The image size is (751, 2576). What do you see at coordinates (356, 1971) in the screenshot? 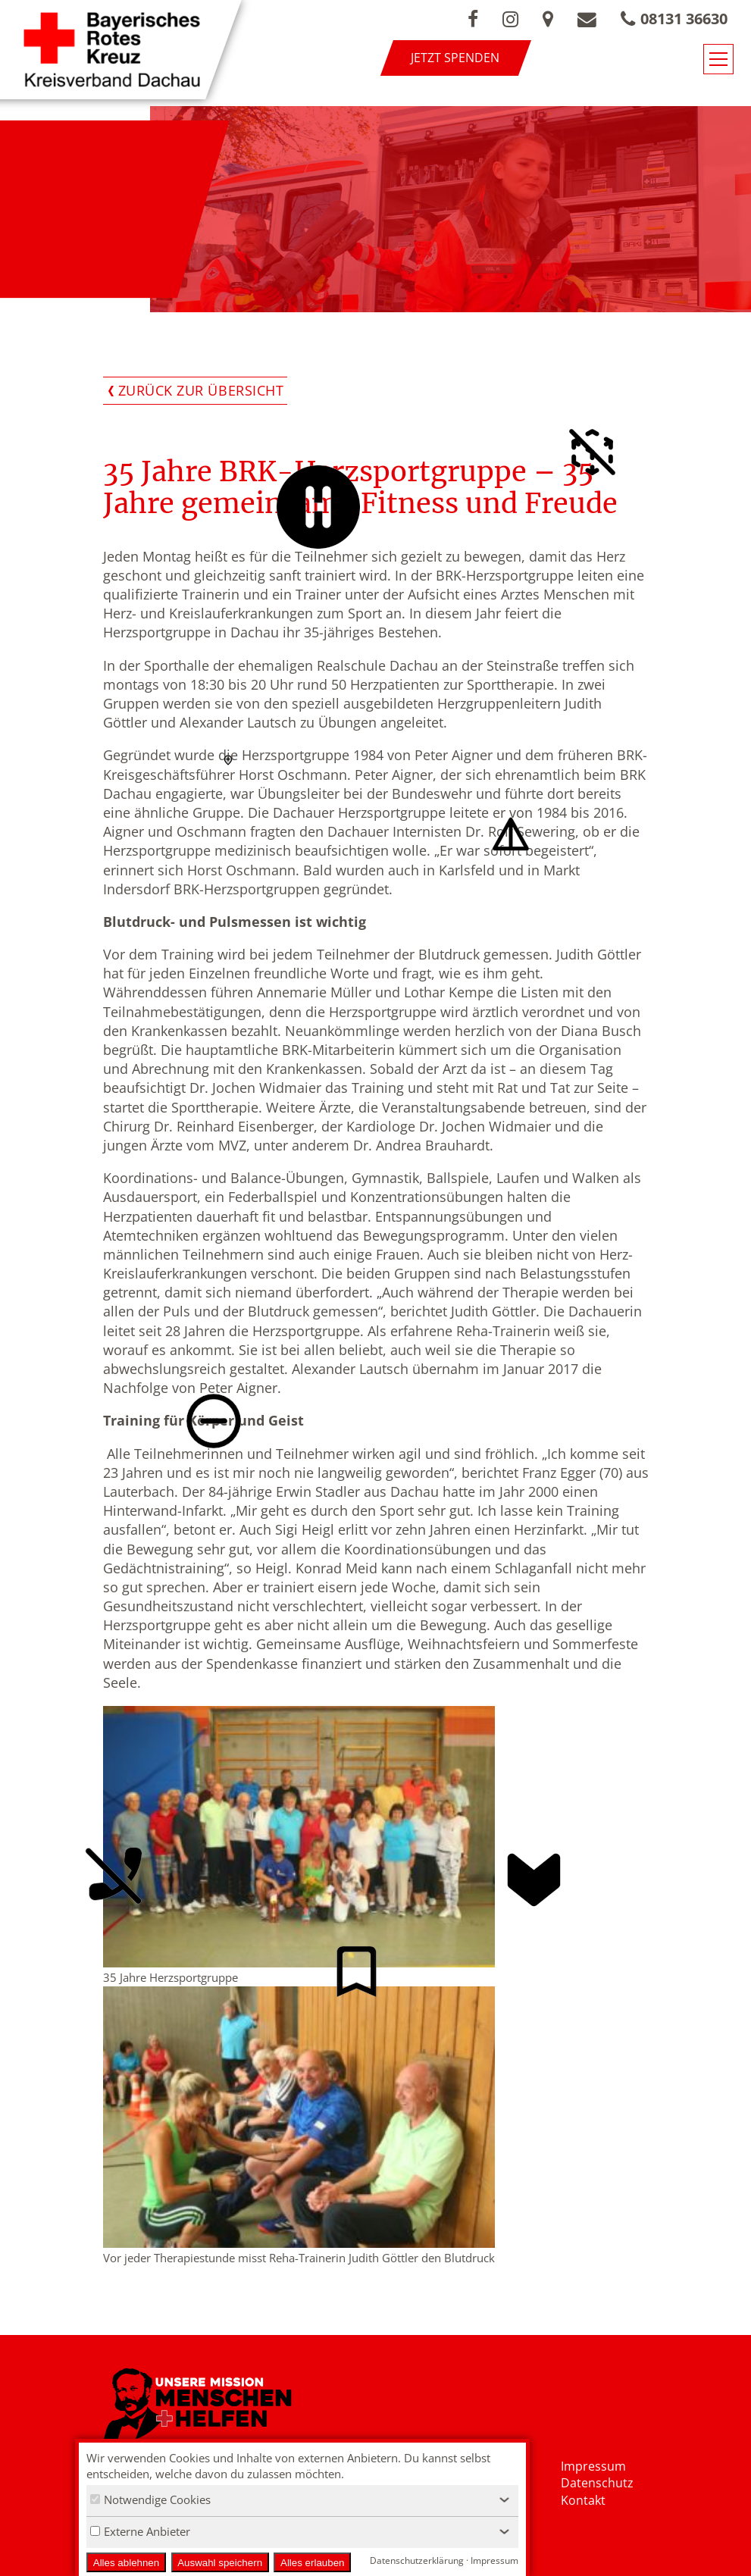
I see `save this item for later` at bounding box center [356, 1971].